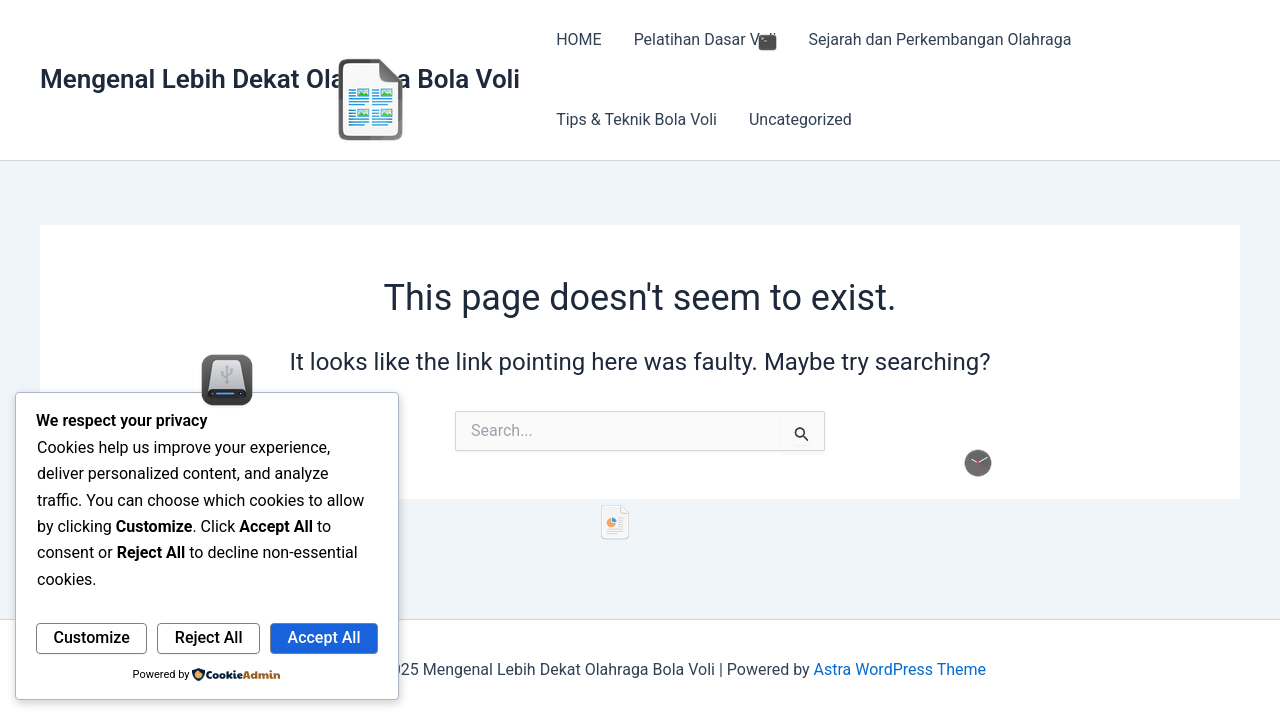  What do you see at coordinates (615, 522) in the screenshot?
I see `open a presentation file` at bounding box center [615, 522].